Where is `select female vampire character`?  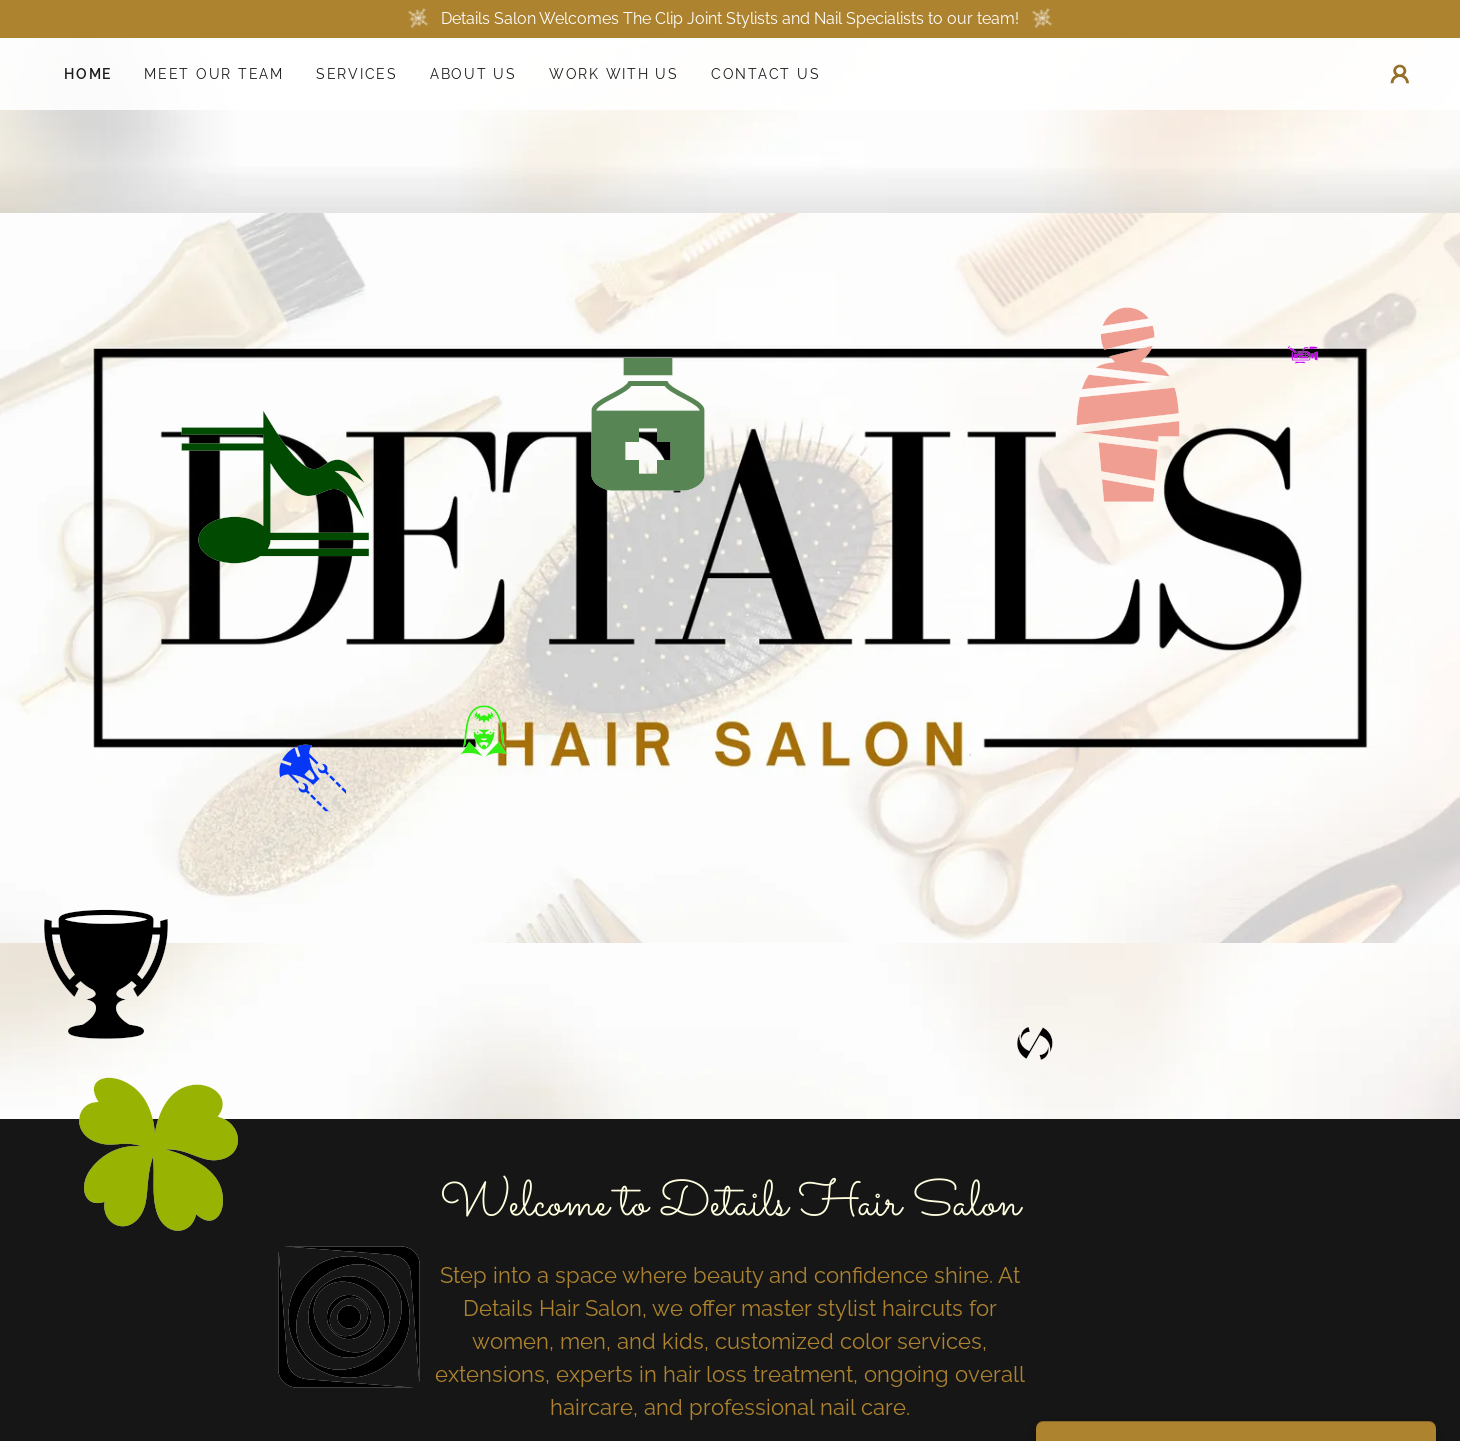 select female vampire character is located at coordinates (484, 731).